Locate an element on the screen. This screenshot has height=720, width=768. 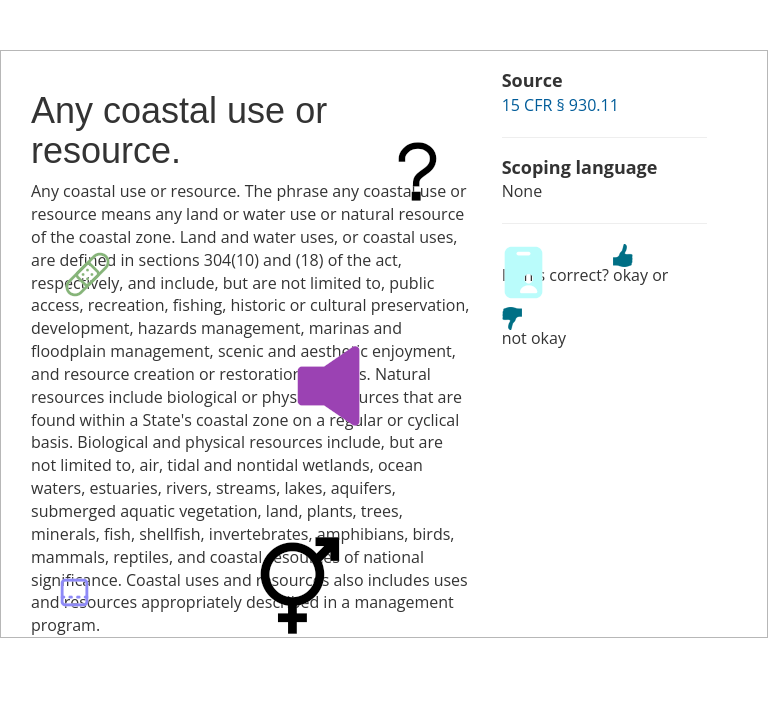
select gender or sex options is located at coordinates (300, 585).